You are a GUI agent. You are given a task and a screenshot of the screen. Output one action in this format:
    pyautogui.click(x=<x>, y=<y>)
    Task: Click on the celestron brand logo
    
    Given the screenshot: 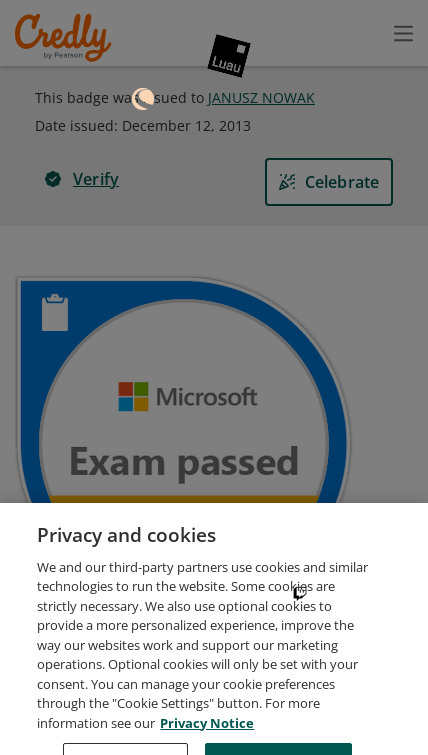 What is the action you would take?
    pyautogui.click(x=143, y=99)
    